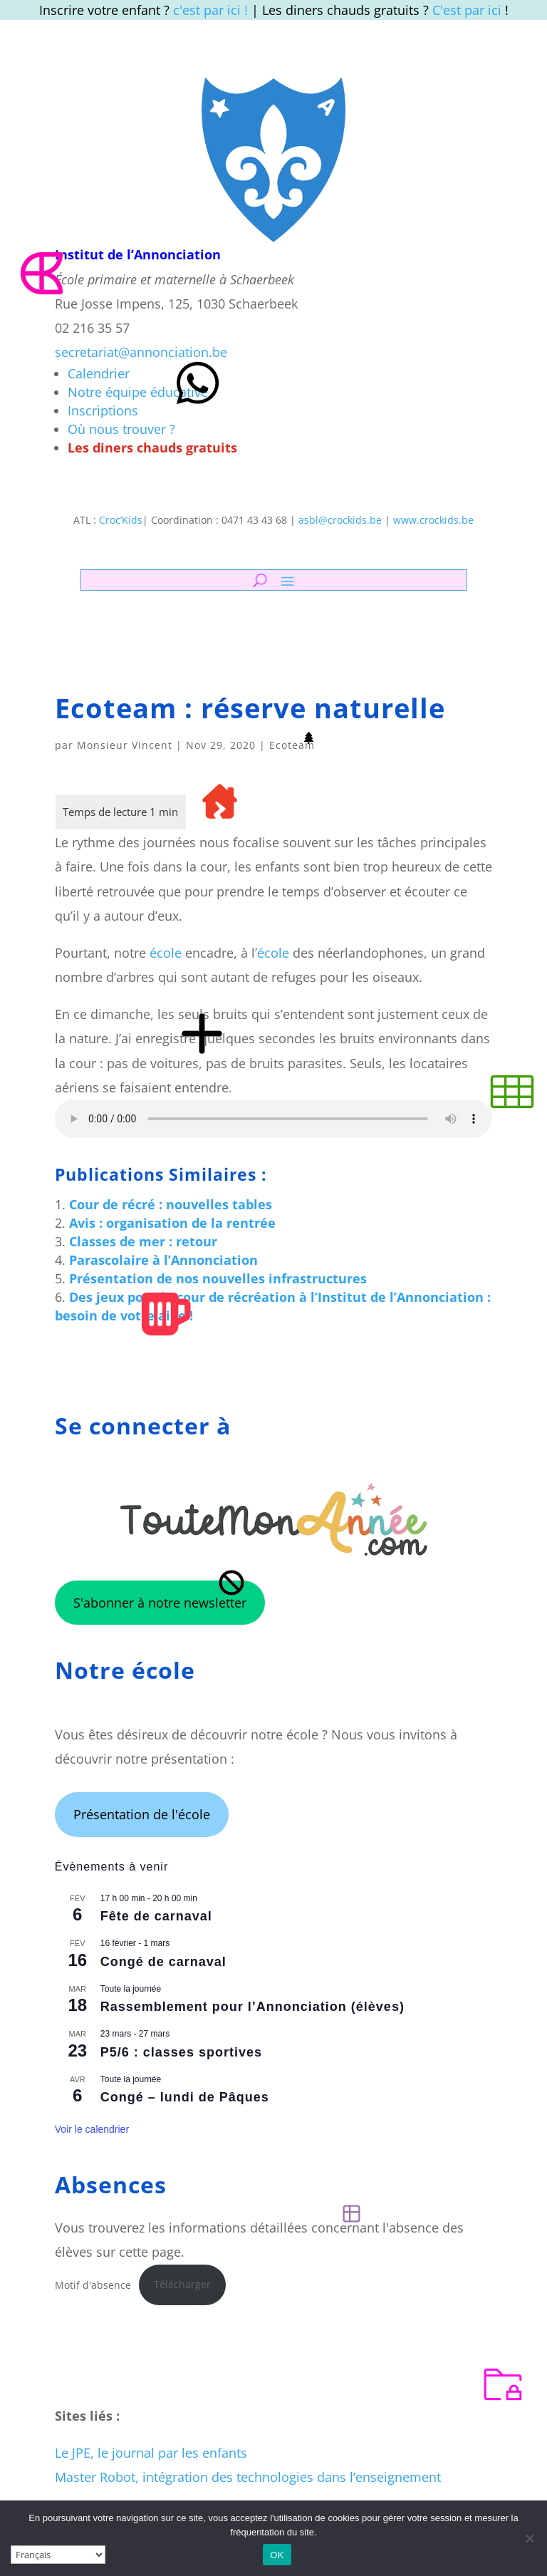 The height and width of the screenshot is (2576, 547). Describe the element at coordinates (197, 383) in the screenshot. I see `open WhatsApp messaging app` at that location.